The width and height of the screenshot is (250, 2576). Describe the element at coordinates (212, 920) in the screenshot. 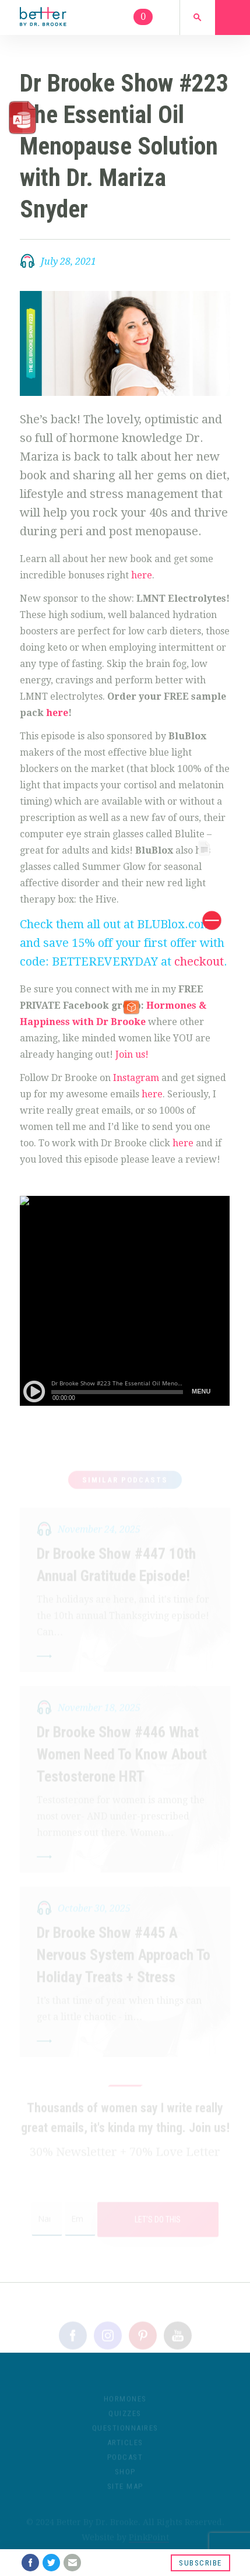

I see `indicates an error or critical issue has occurred` at that location.